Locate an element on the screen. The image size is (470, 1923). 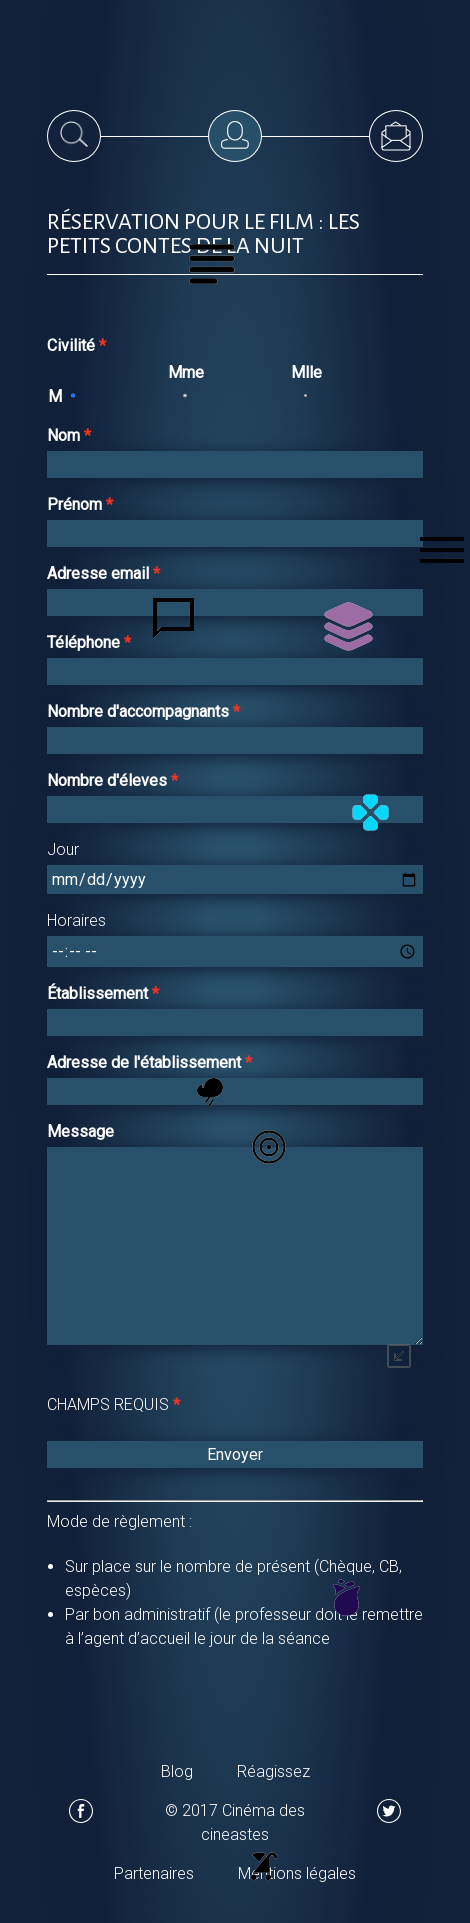
open chat or messaging is located at coordinates (173, 618).